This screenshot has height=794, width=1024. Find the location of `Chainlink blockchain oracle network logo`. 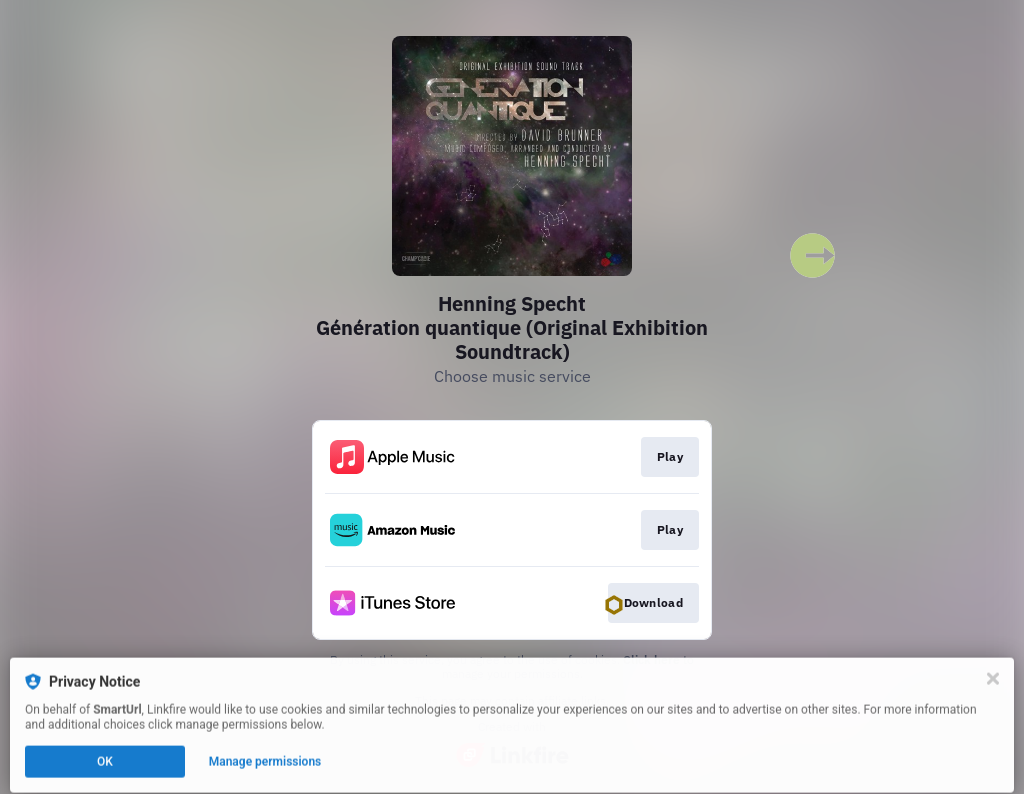

Chainlink blockchain oracle network logo is located at coordinates (614, 605).